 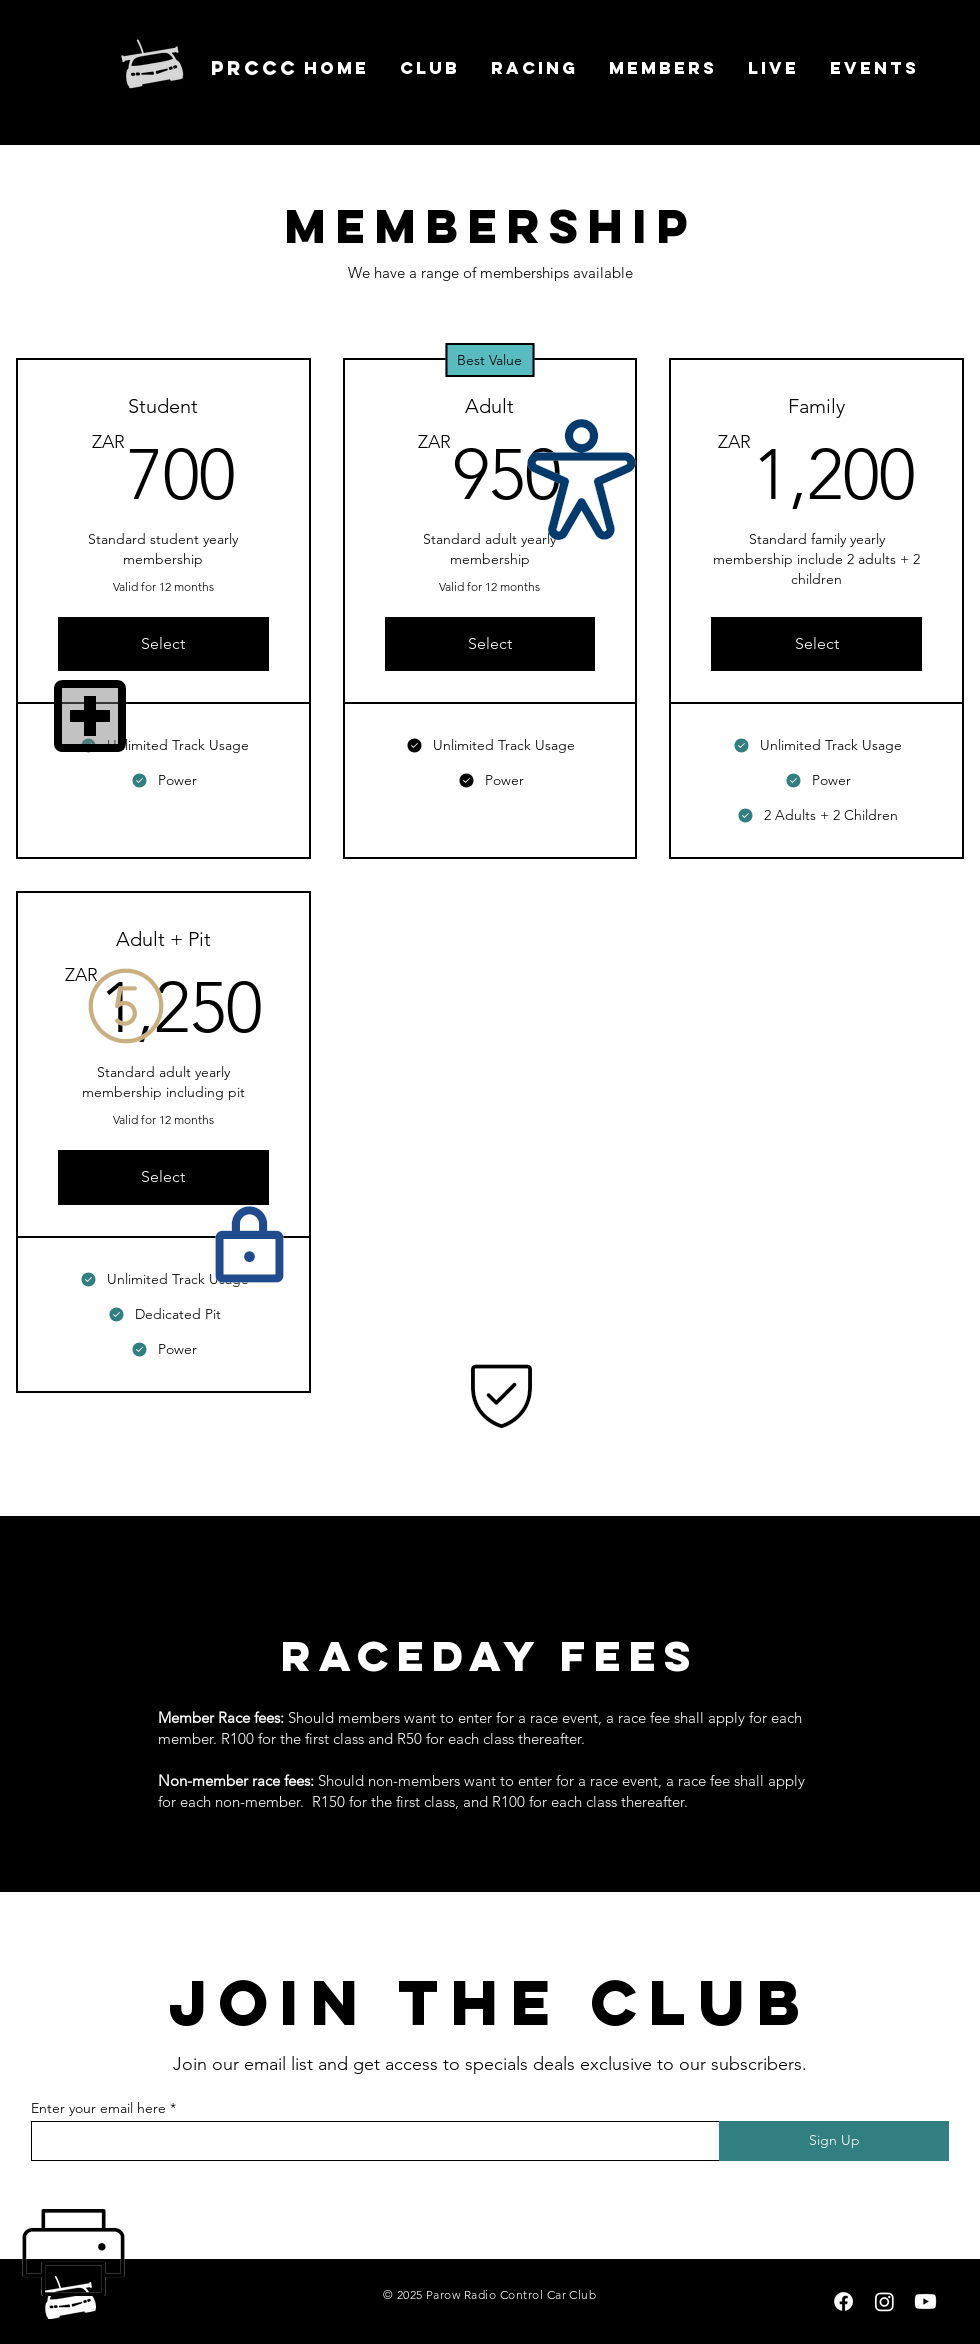 I want to click on print the current document, so click(x=73, y=2252).